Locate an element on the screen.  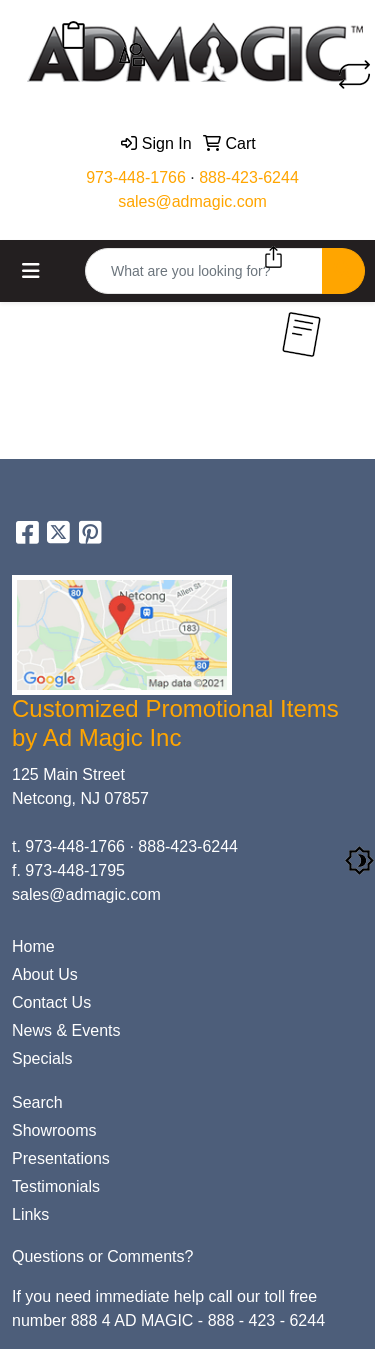
copy to clipboard is located at coordinates (73, 35).